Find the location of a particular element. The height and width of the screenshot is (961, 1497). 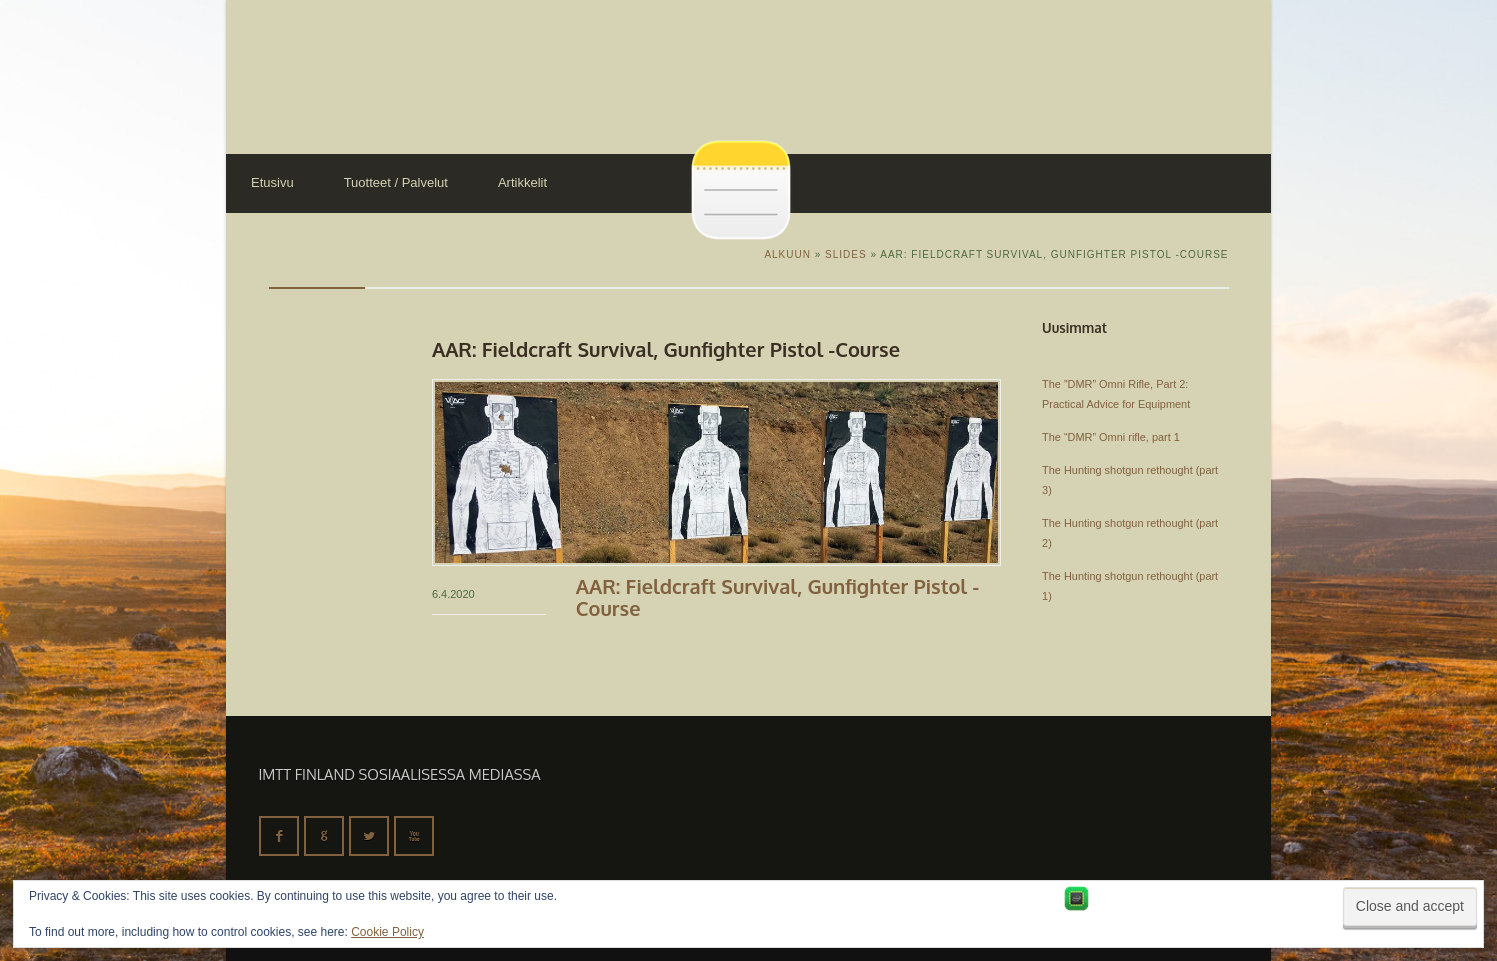

open cpu frequency monitoring app is located at coordinates (1076, 898).